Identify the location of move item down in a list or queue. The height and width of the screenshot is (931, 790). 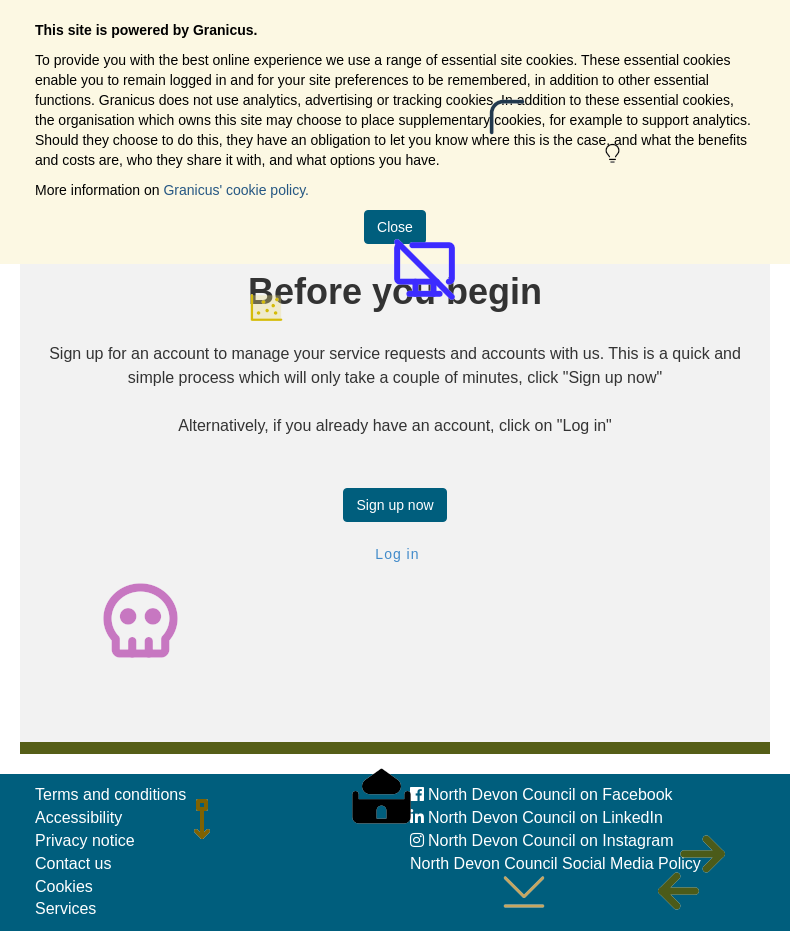
(202, 819).